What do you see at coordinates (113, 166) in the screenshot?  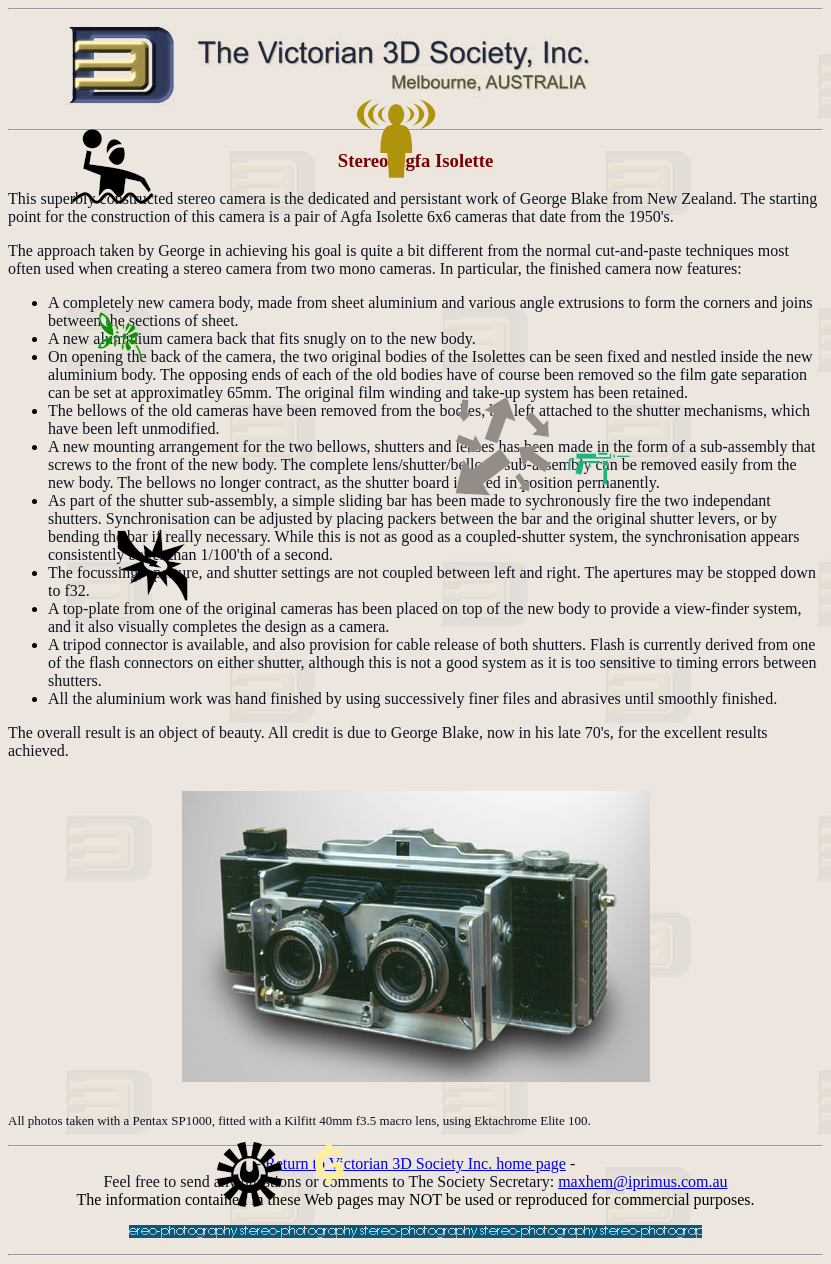 I see `access water polo game or activity` at bounding box center [113, 166].